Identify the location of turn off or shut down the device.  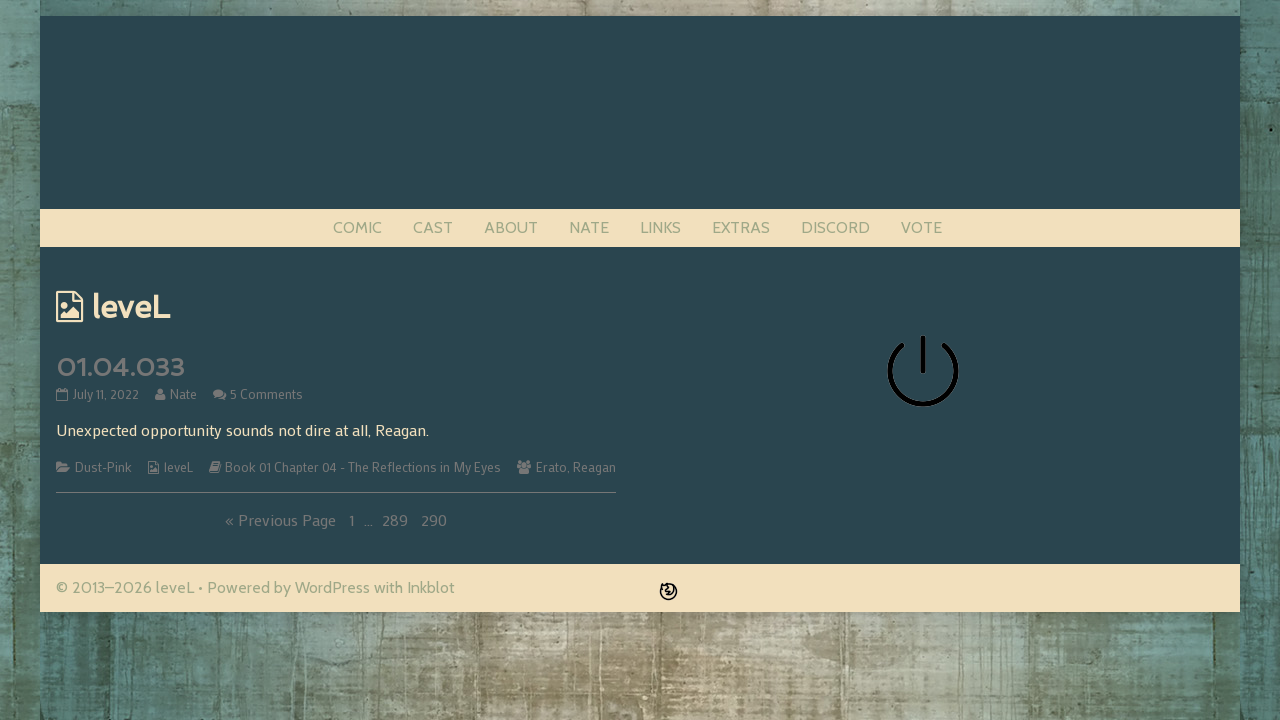
(923, 371).